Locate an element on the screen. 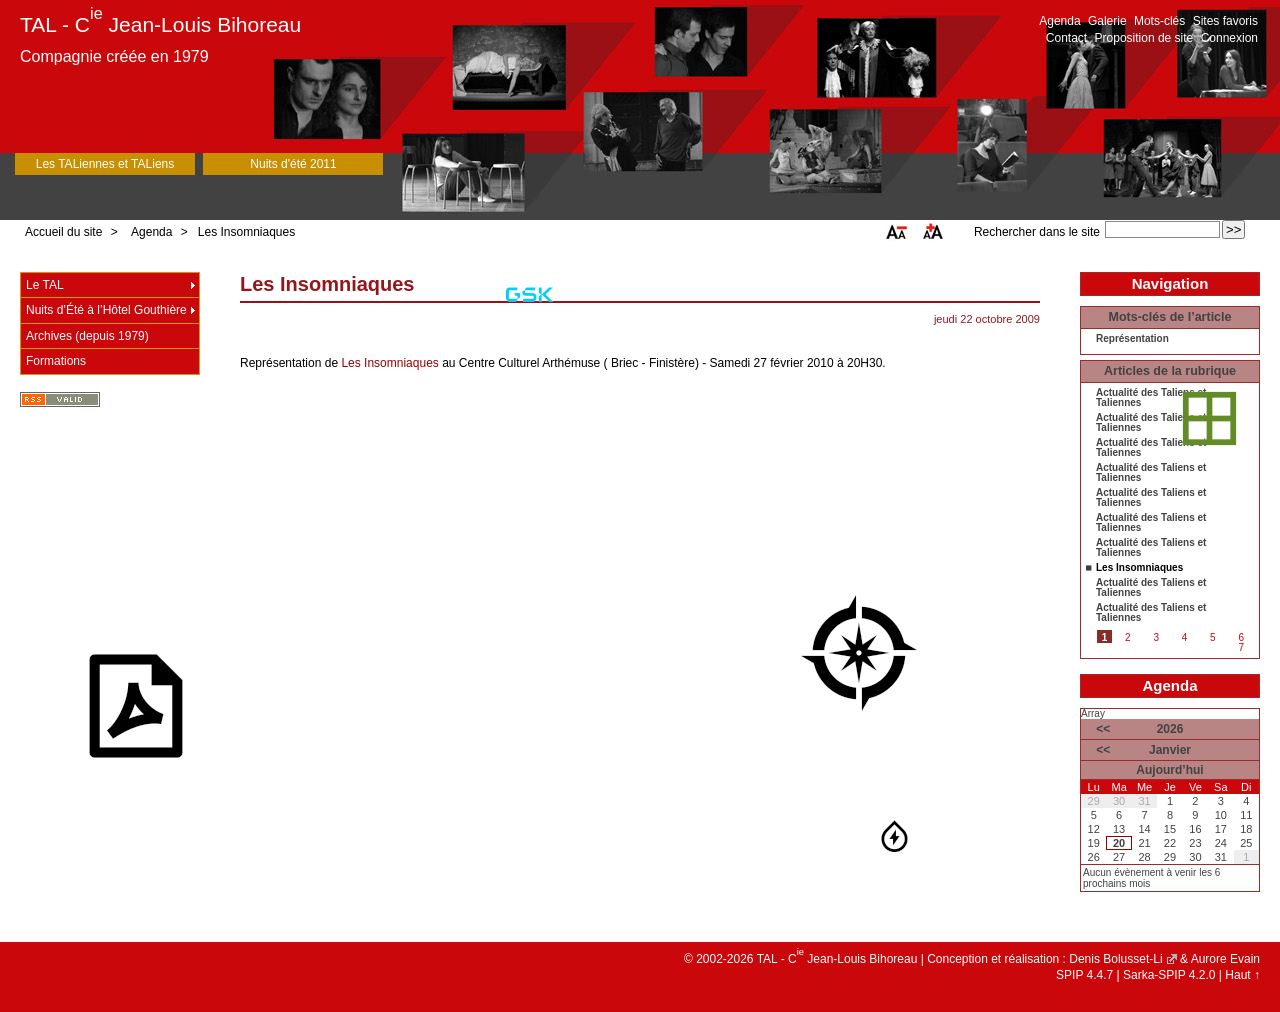 This screenshot has width=1280, height=1012. view or open a PDF document is located at coordinates (136, 706).